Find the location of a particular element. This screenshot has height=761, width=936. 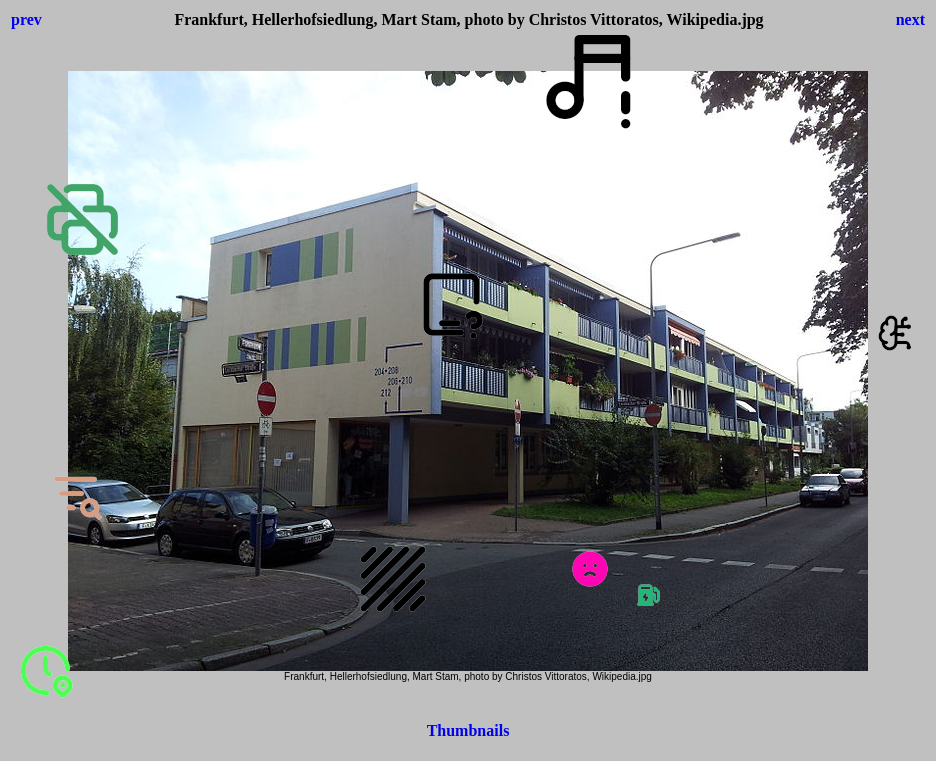

apply texture or pattern to selection is located at coordinates (393, 579).